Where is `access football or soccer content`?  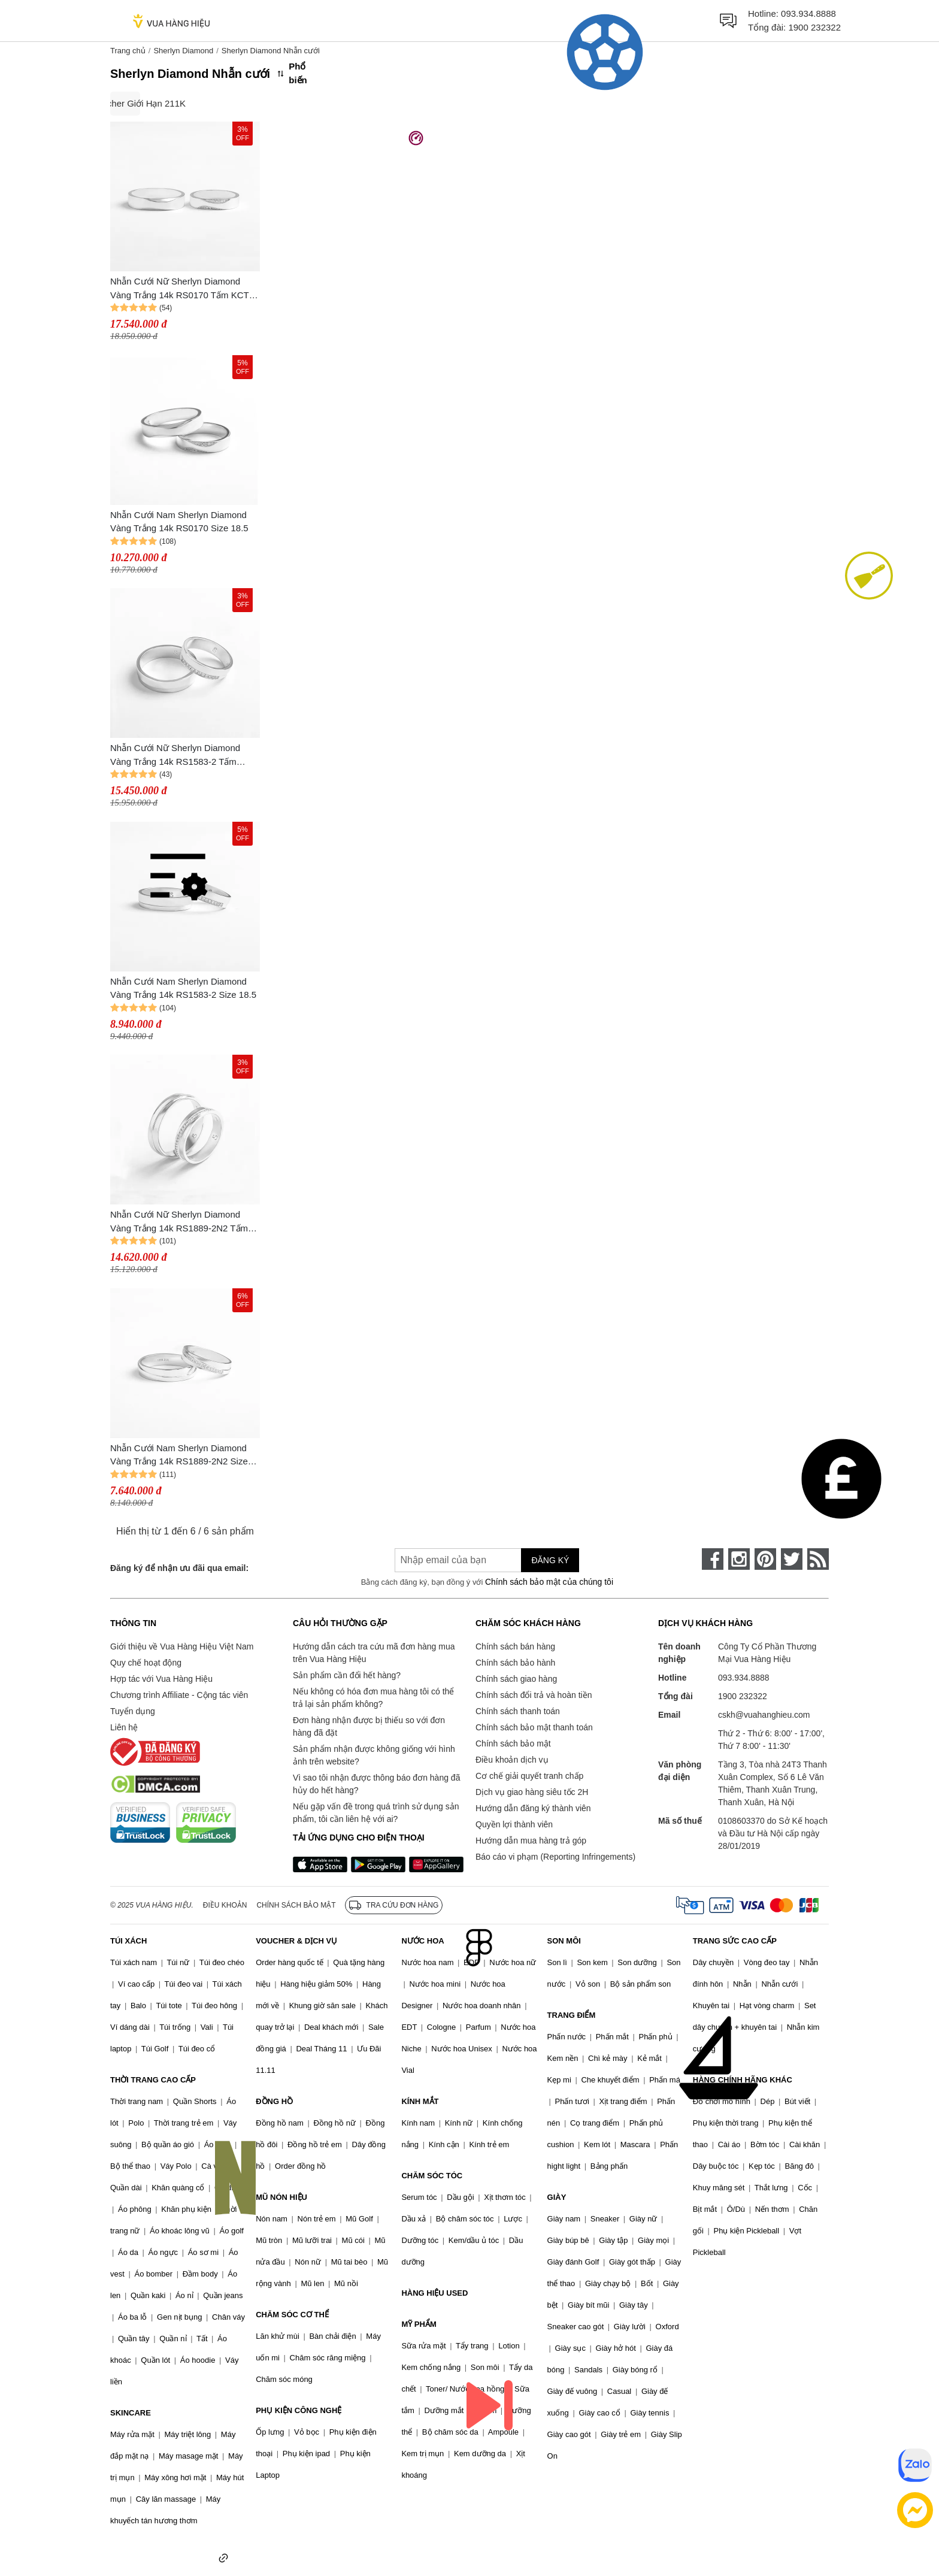 access football or soccer content is located at coordinates (605, 52).